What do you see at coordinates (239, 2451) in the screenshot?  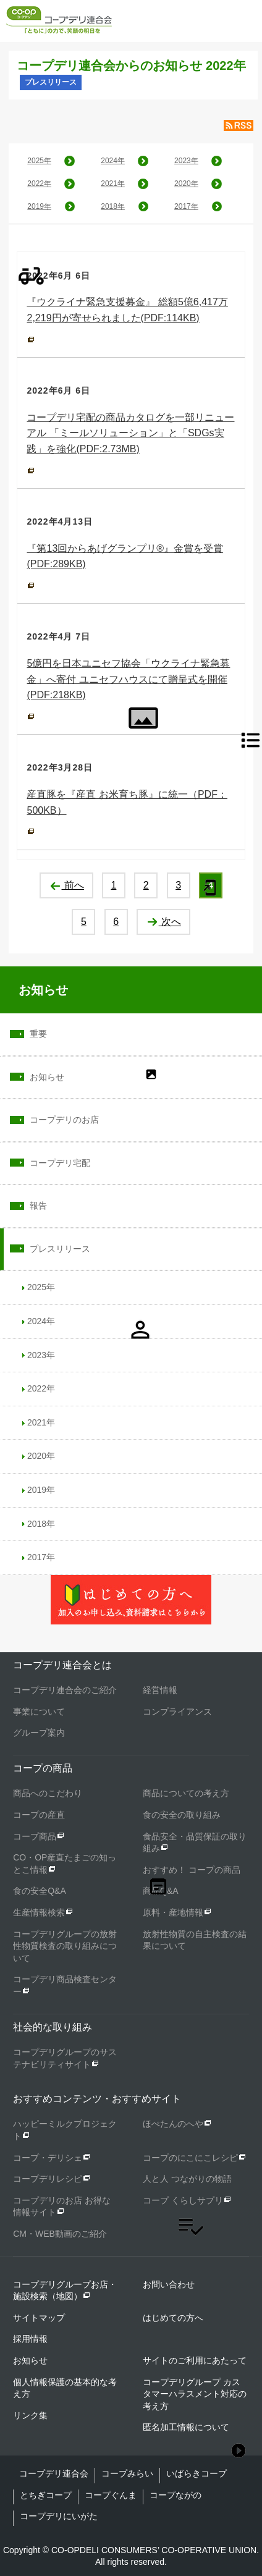 I see `play media or video content` at bounding box center [239, 2451].